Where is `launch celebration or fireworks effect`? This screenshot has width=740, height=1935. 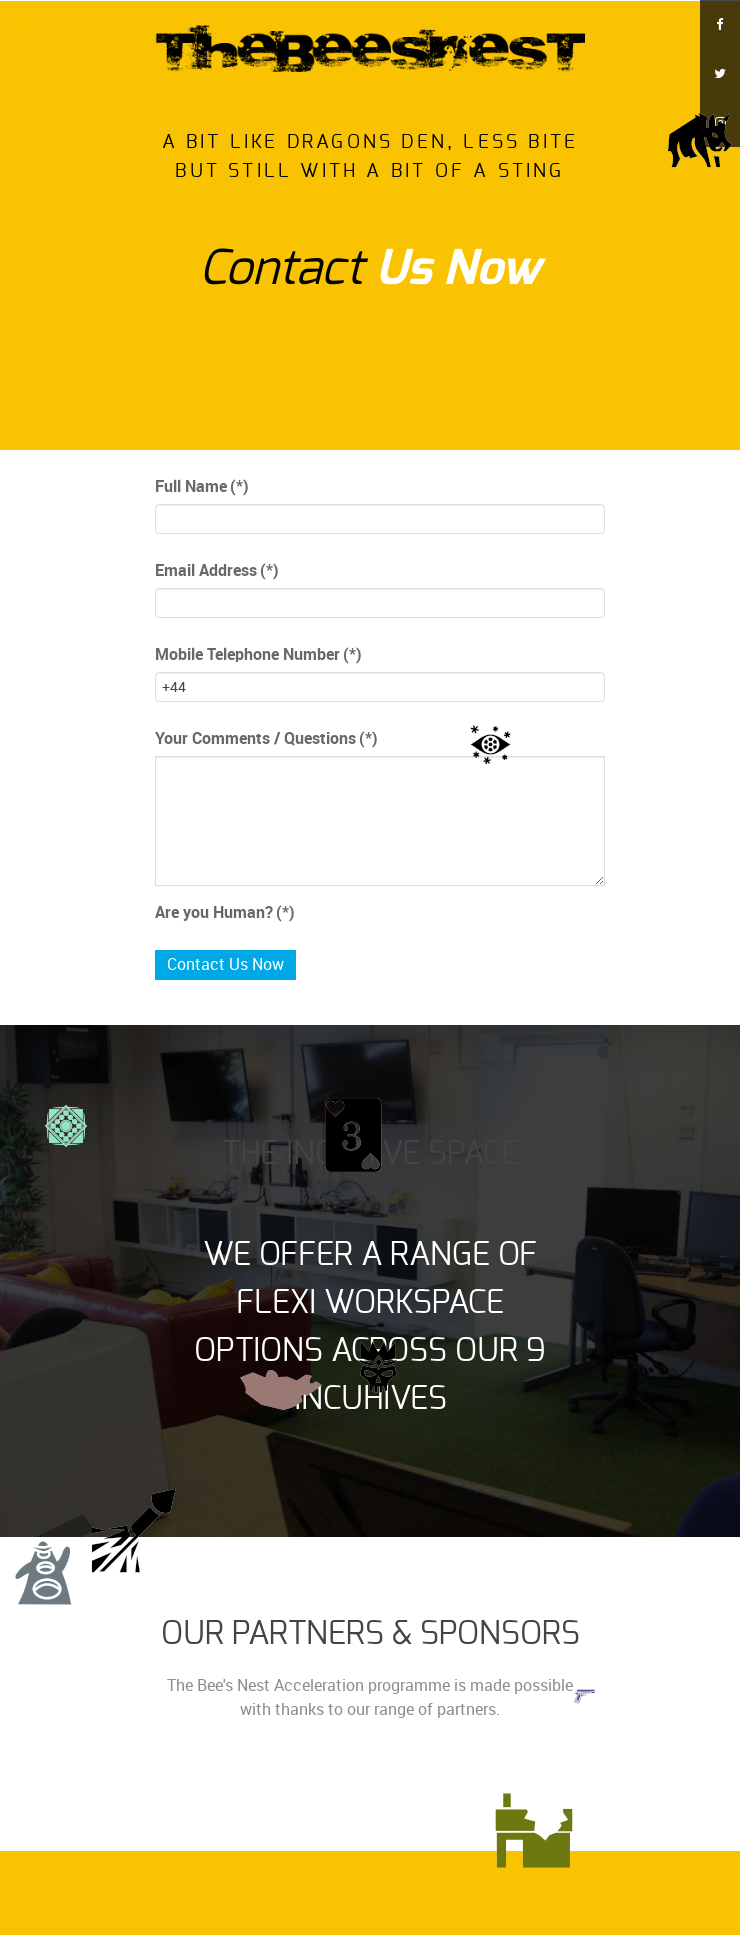 launch celebration or fireworks effect is located at coordinates (134, 1529).